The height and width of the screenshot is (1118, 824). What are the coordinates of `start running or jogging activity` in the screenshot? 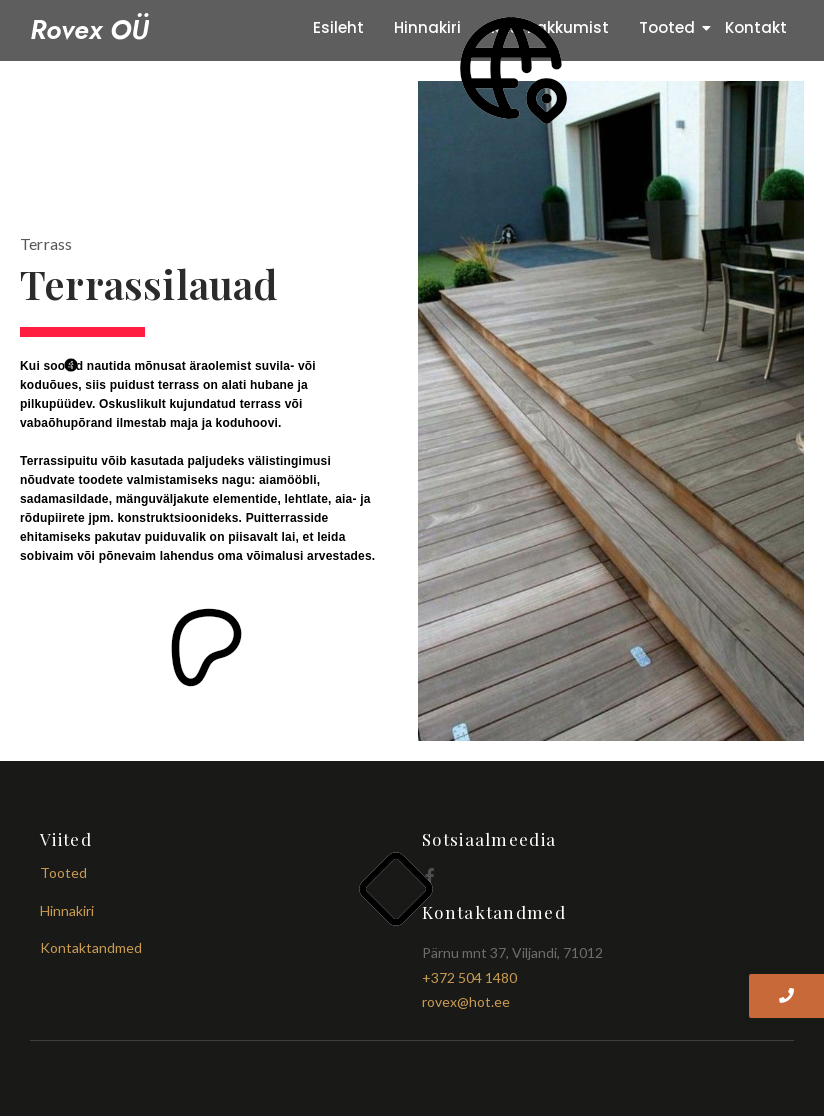 It's located at (71, 365).